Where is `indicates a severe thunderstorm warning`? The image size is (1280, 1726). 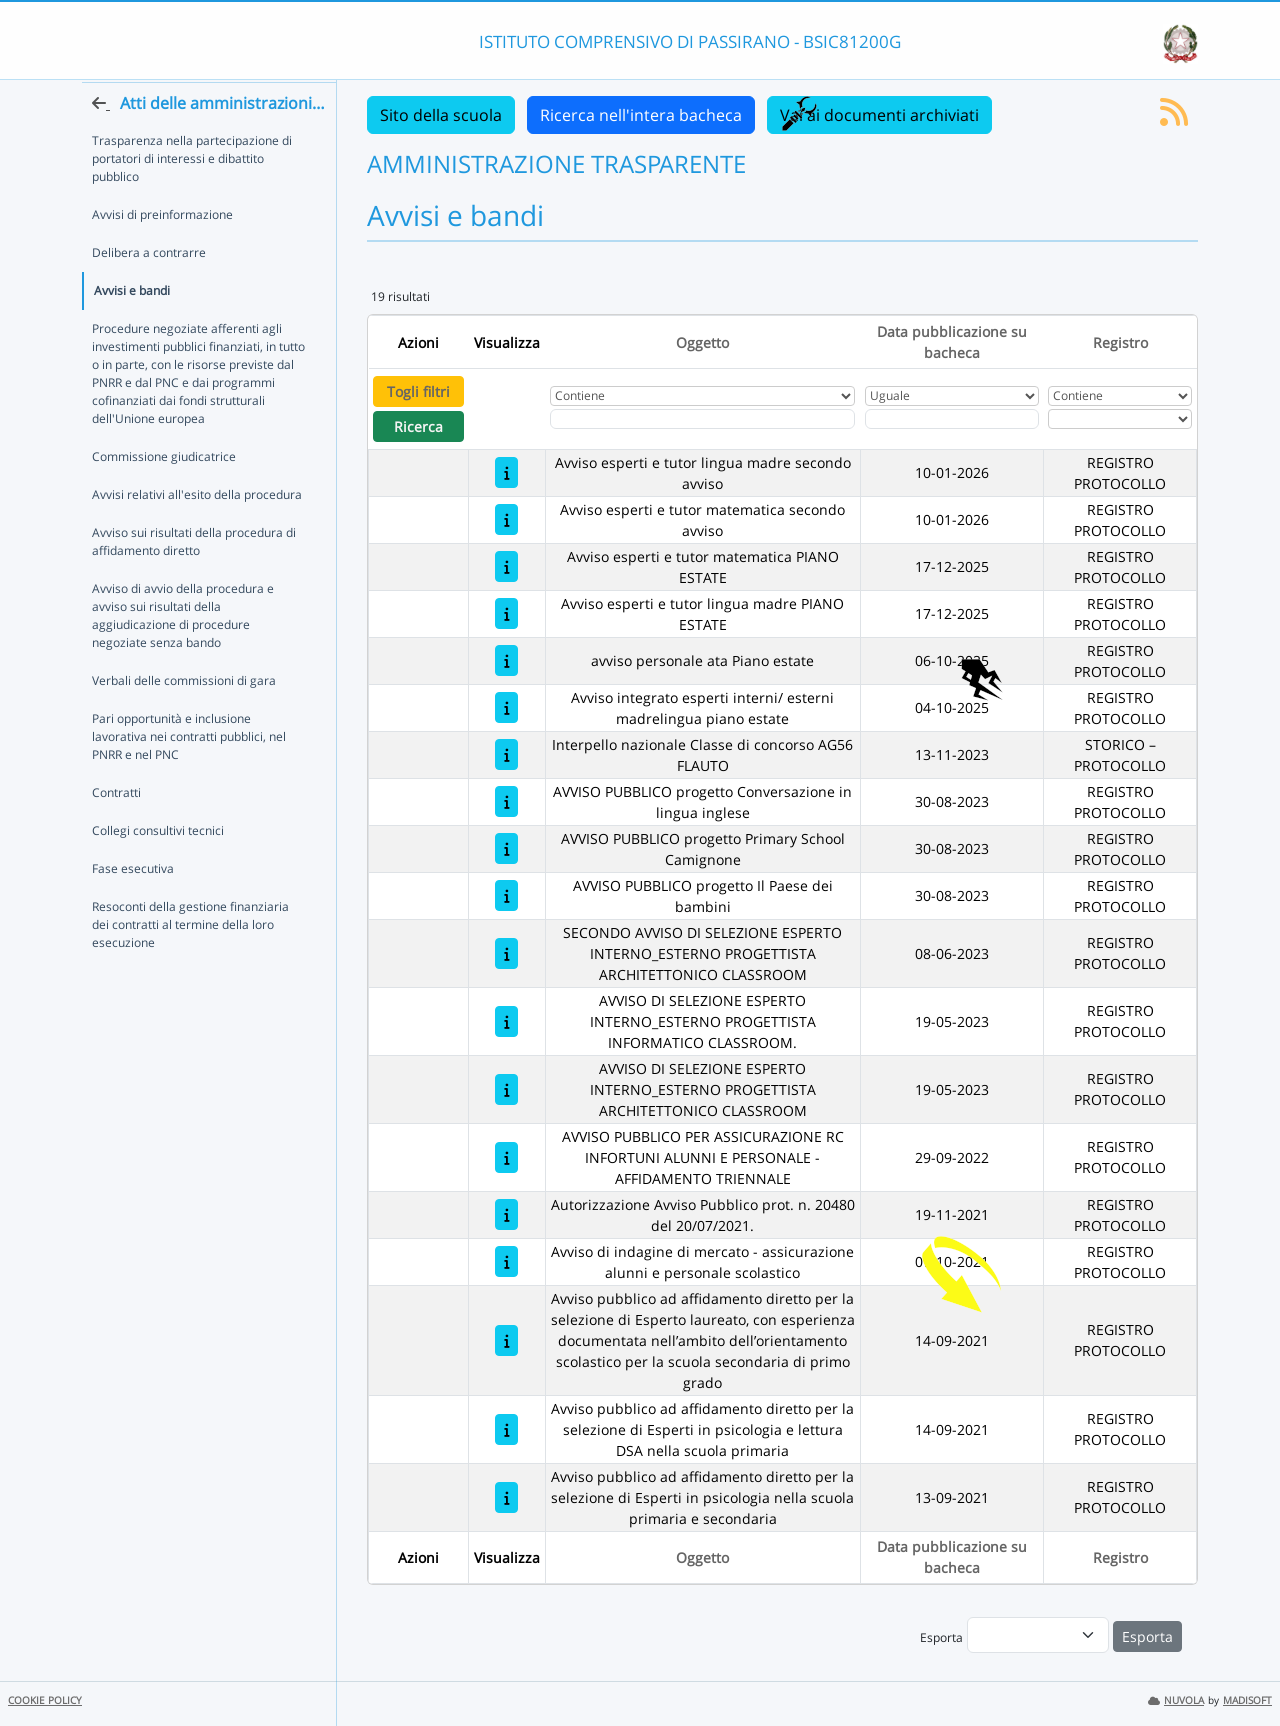
indicates a severe thunderstorm warning is located at coordinates (982, 680).